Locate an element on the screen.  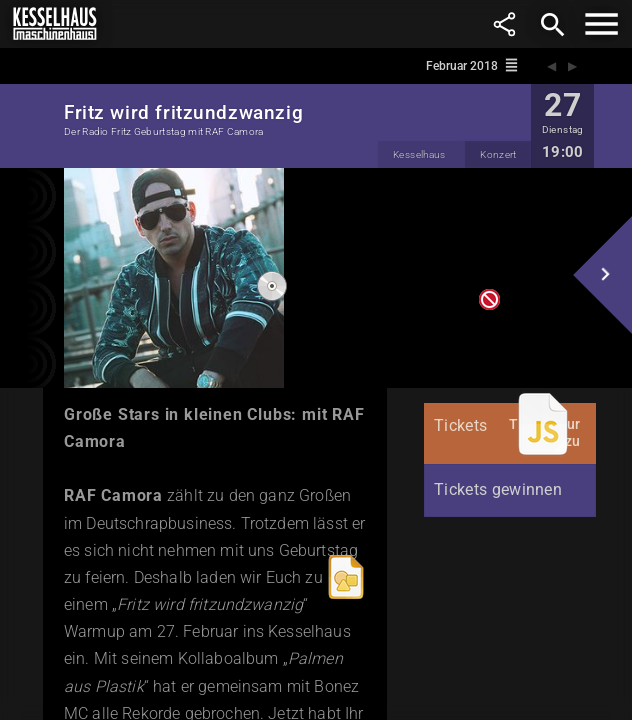
cancel or abort current action is located at coordinates (489, 299).